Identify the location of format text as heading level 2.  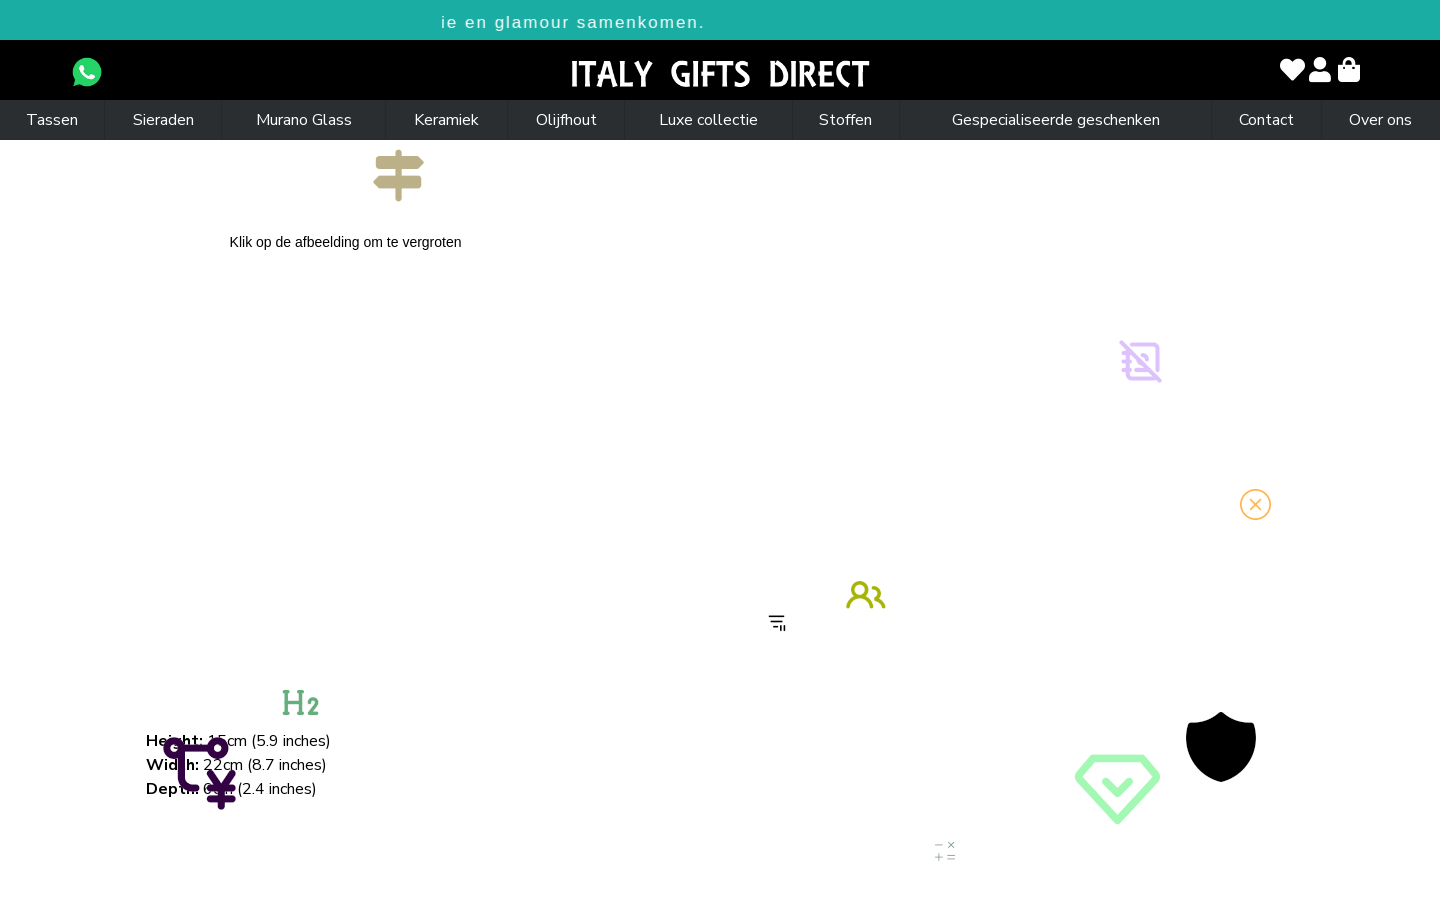
(300, 702).